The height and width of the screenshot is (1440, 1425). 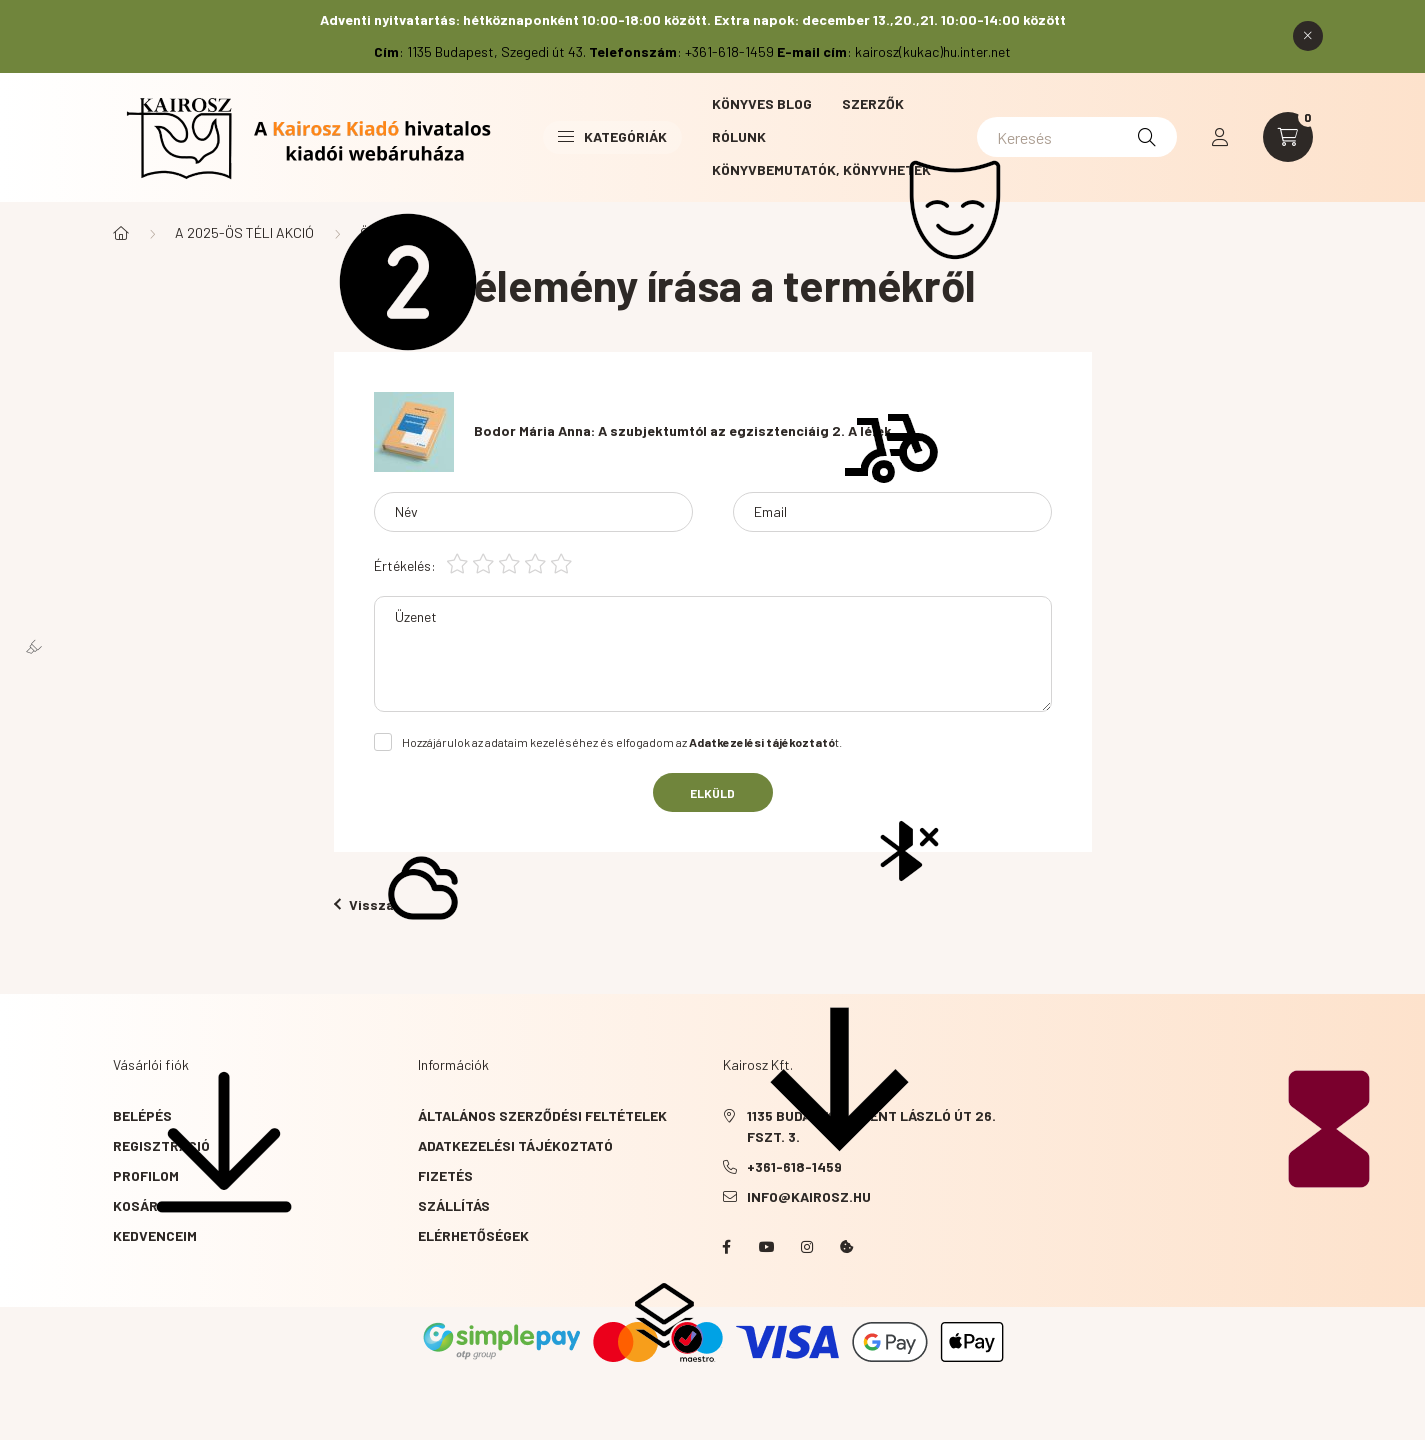 I want to click on indicates step two in a multi-step process, so click(x=408, y=282).